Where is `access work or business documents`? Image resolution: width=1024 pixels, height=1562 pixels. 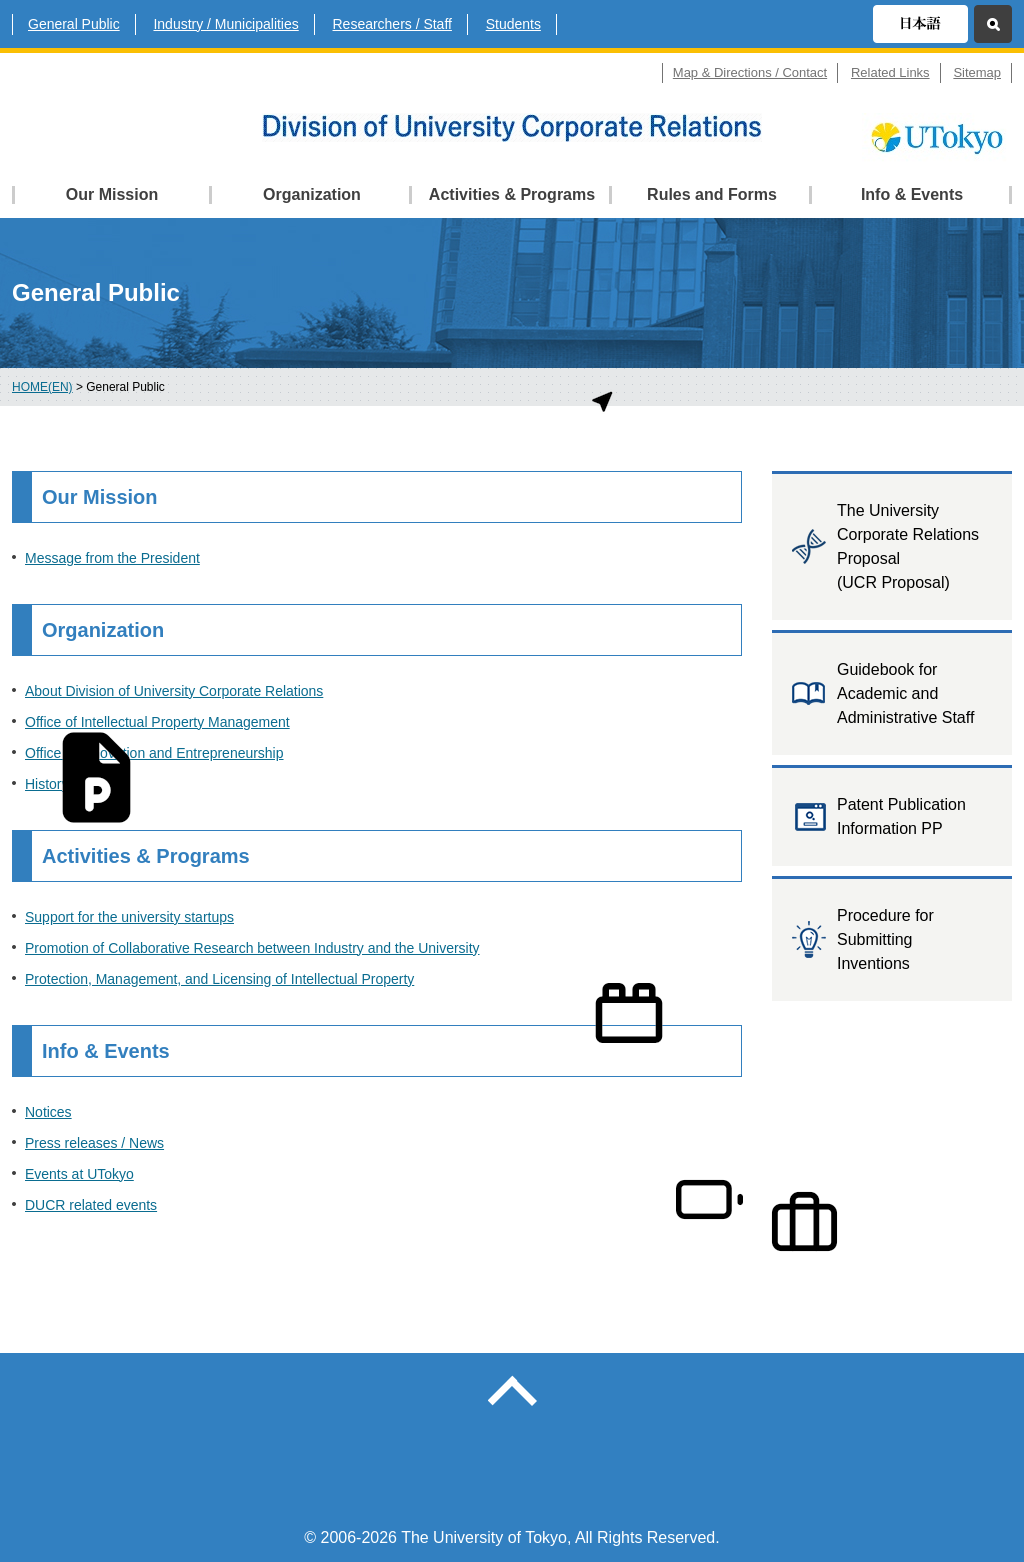
access work or business documents is located at coordinates (804, 1221).